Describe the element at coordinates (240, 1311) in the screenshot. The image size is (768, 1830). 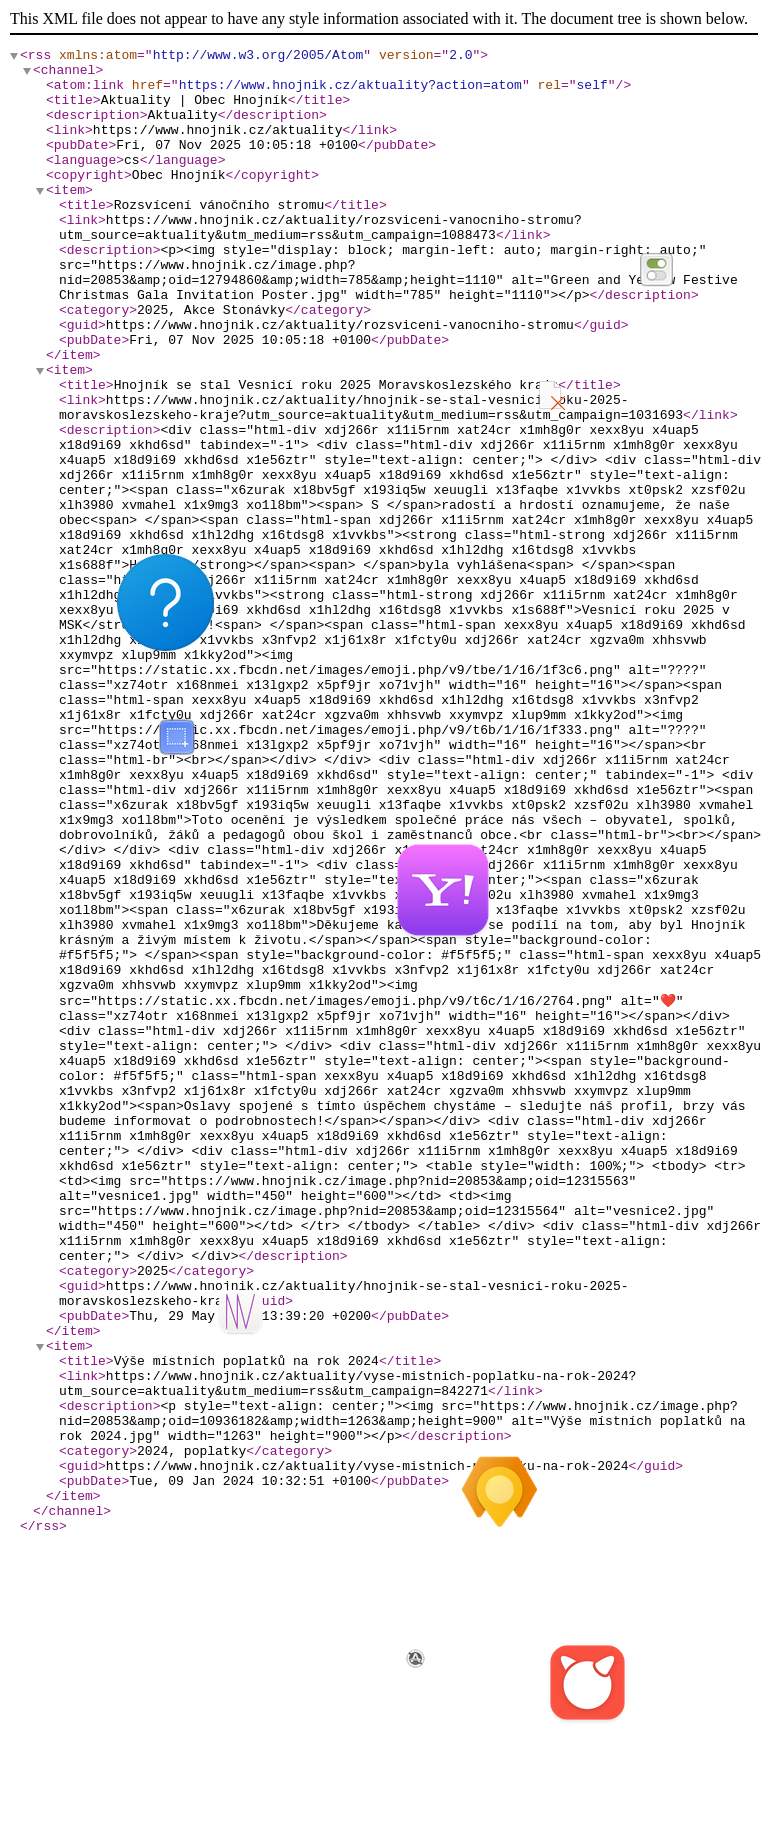
I see `launch nvtop gpu monitoring application` at that location.